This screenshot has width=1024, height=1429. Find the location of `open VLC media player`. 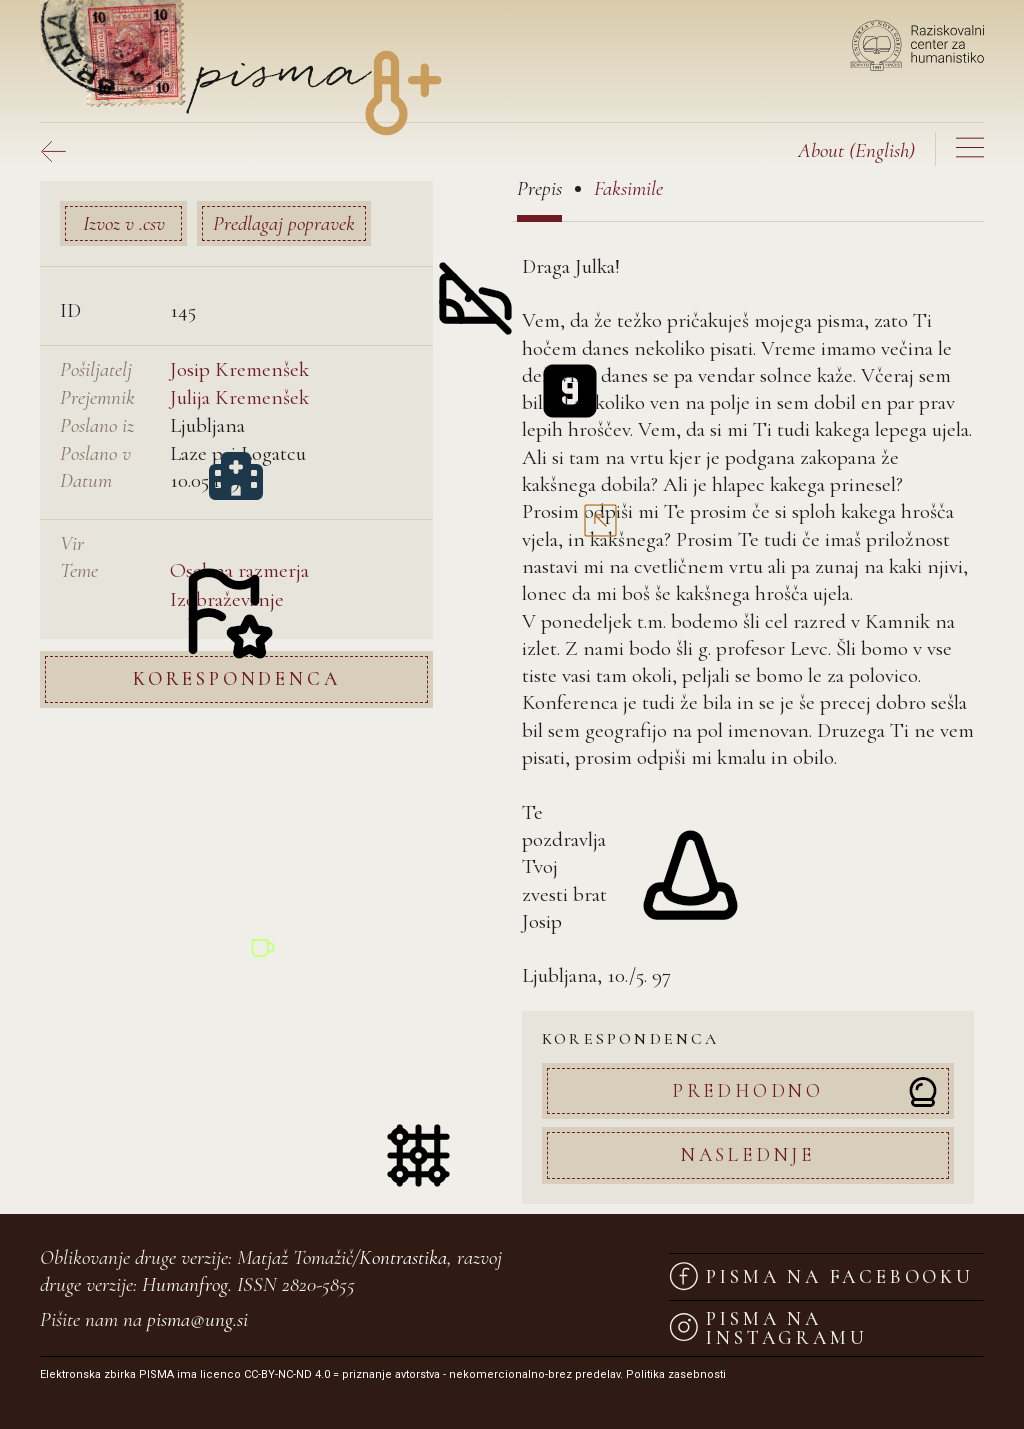

open VLC media player is located at coordinates (690, 877).